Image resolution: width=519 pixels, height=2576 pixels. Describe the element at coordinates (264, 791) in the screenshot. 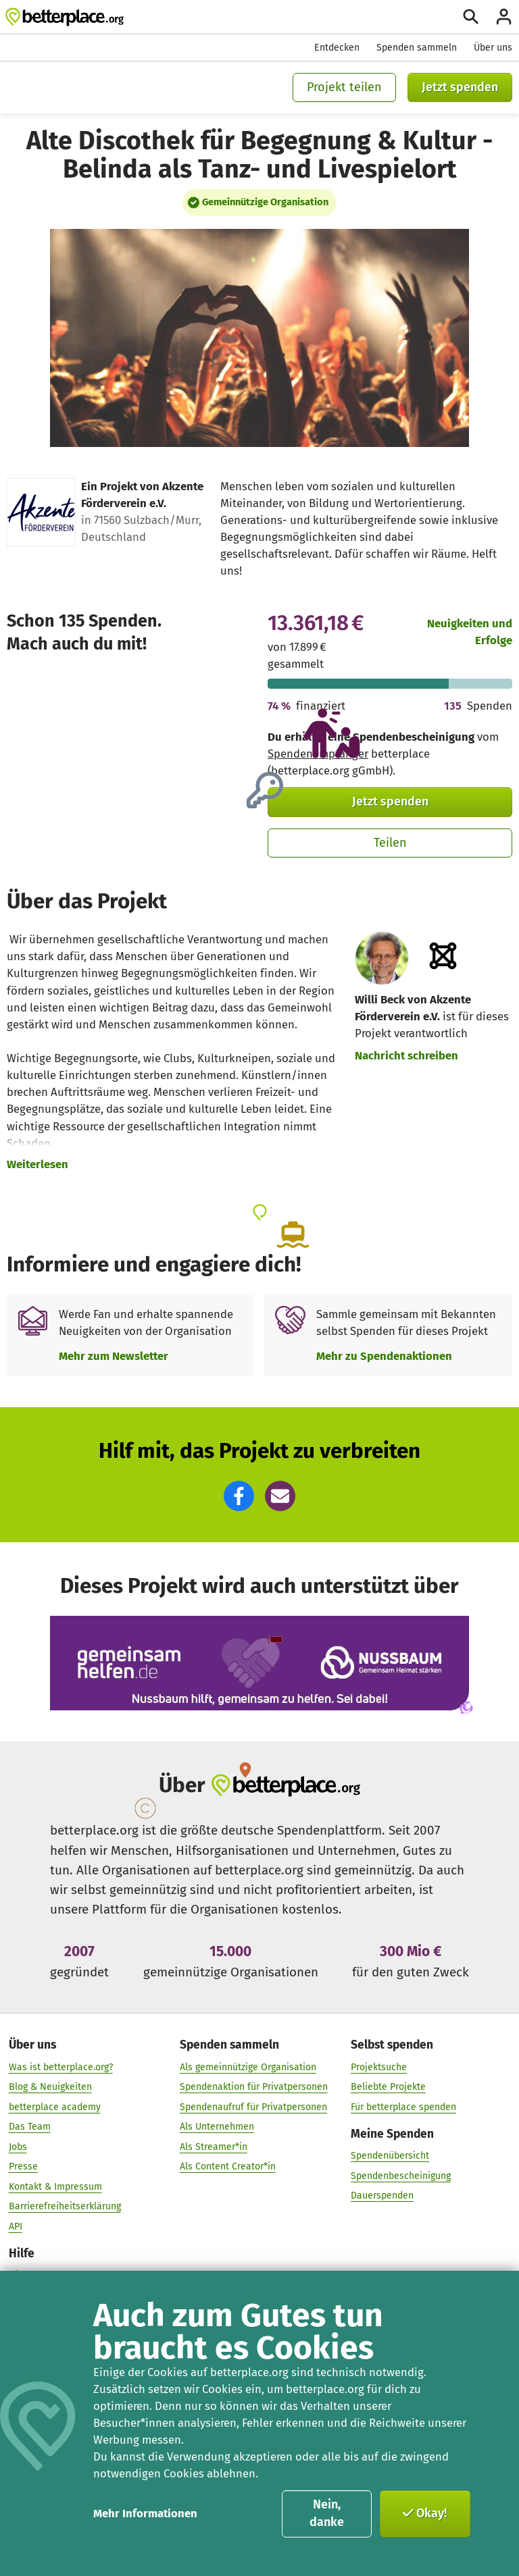

I see `access security or password settings` at that location.